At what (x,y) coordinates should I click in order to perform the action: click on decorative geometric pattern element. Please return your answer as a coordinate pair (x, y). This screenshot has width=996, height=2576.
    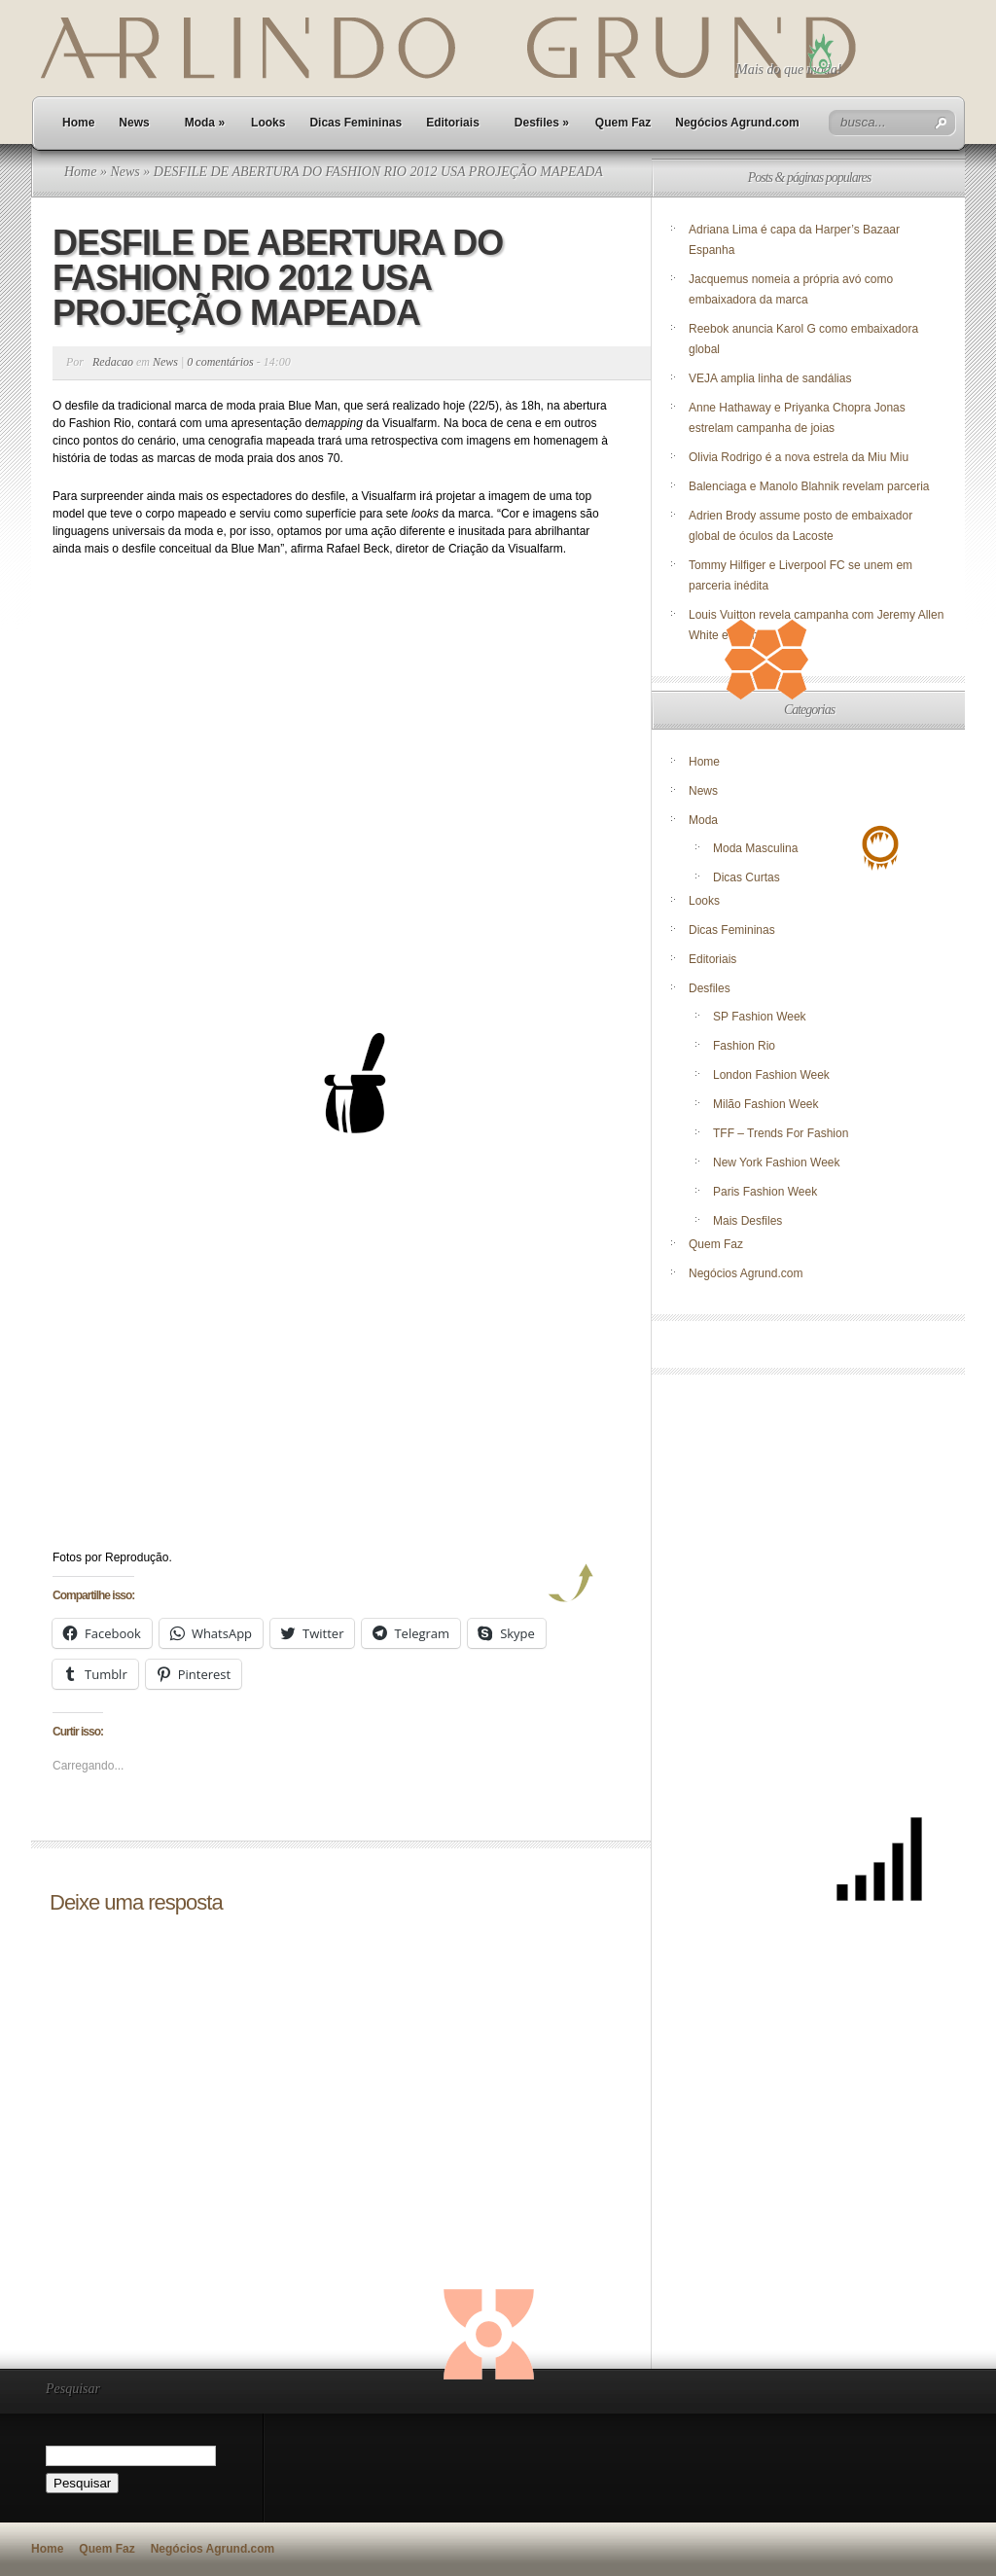
    Looking at the image, I should click on (766, 660).